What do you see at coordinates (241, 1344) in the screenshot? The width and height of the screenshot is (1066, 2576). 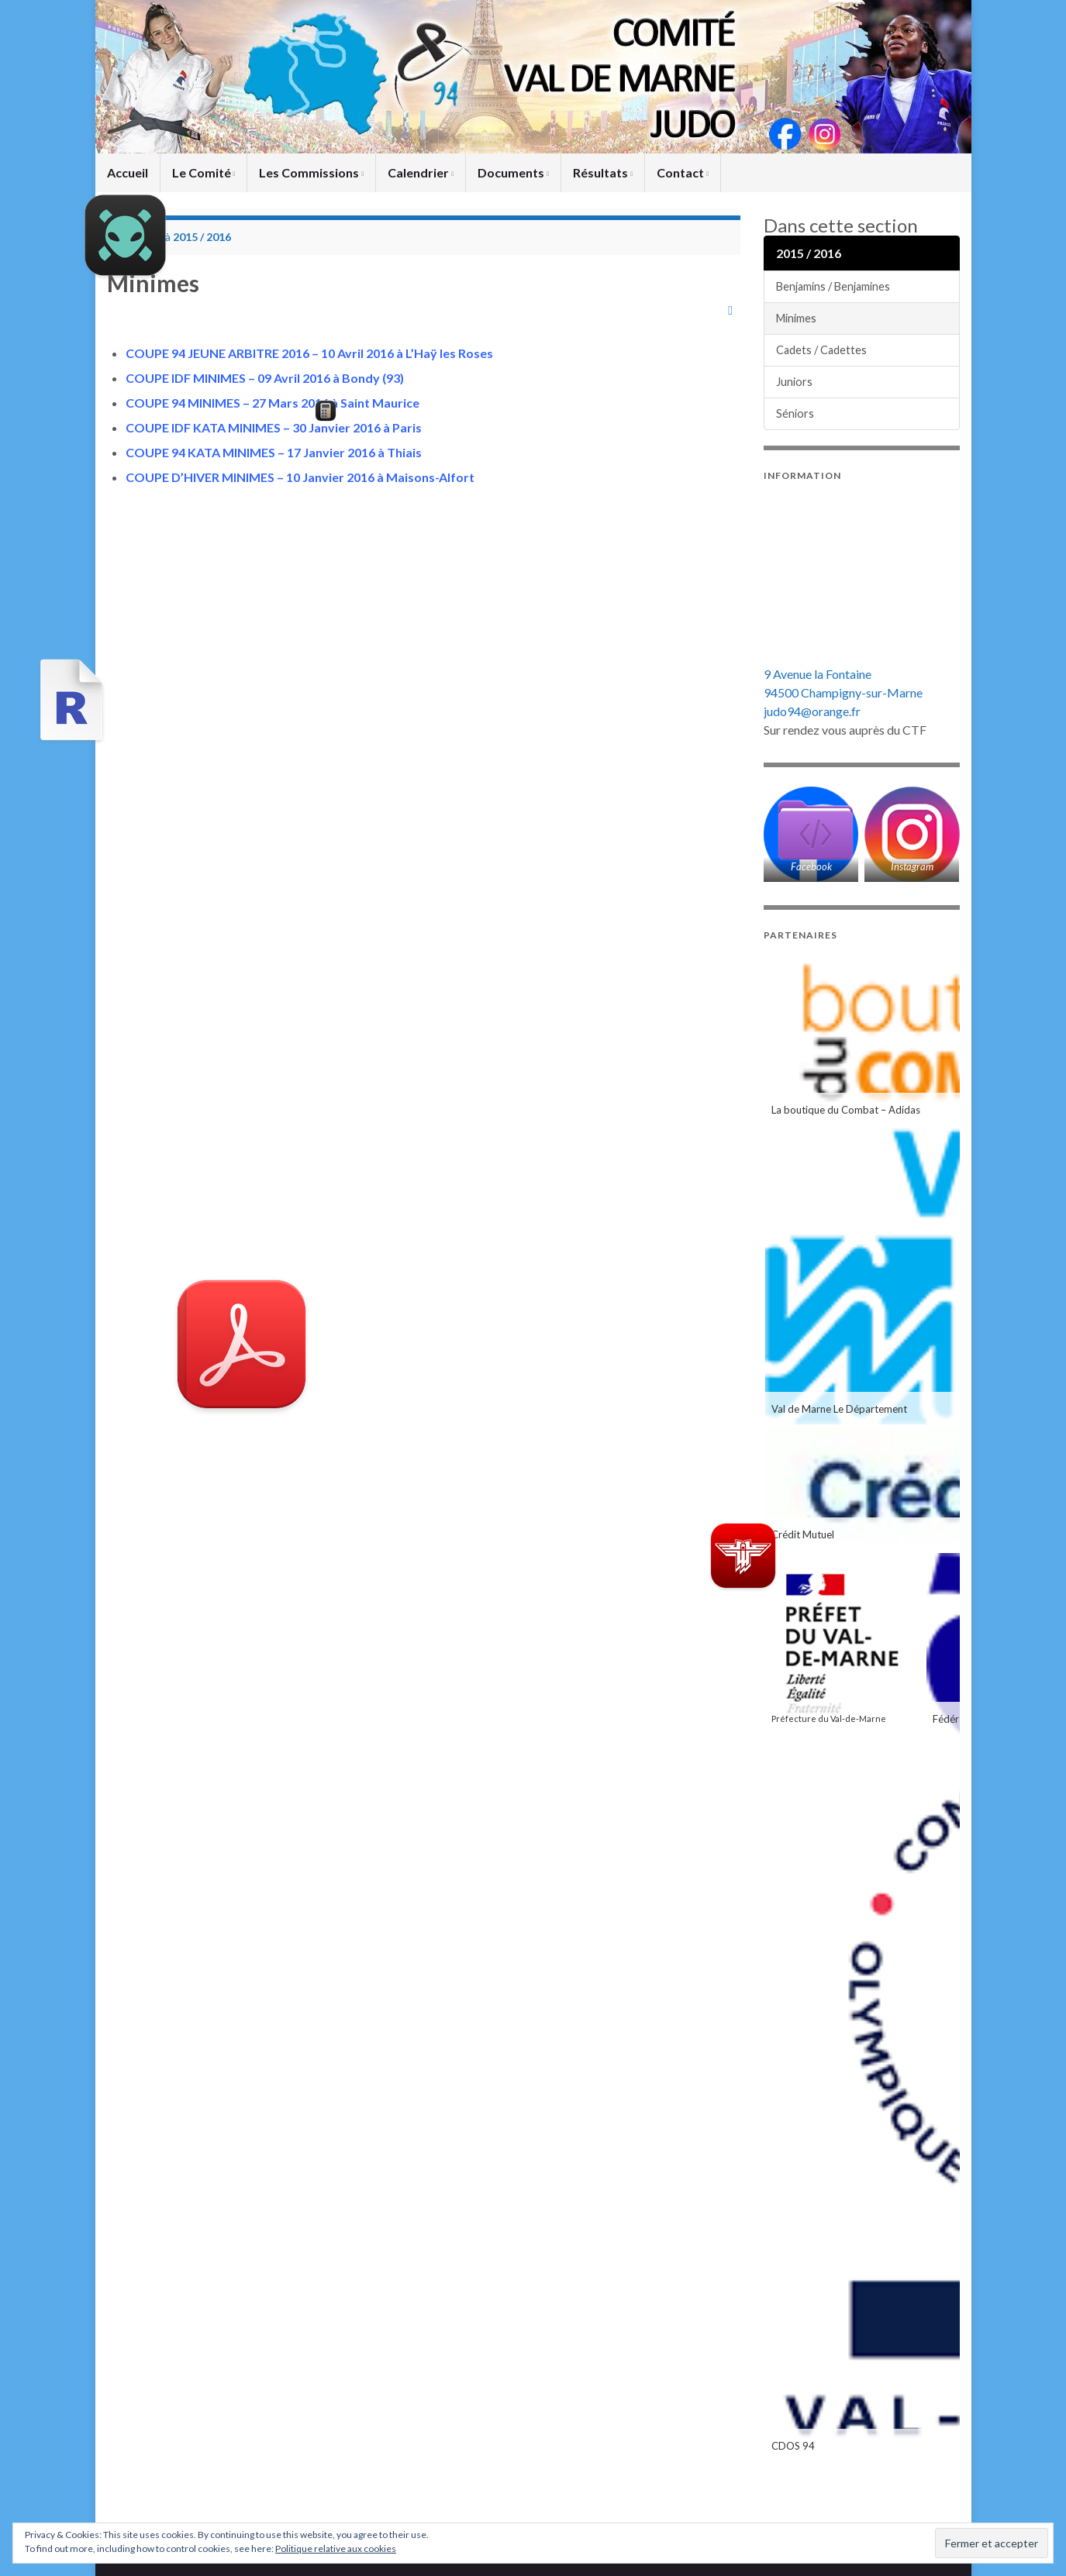 I see `open adobe acrobat reader` at bounding box center [241, 1344].